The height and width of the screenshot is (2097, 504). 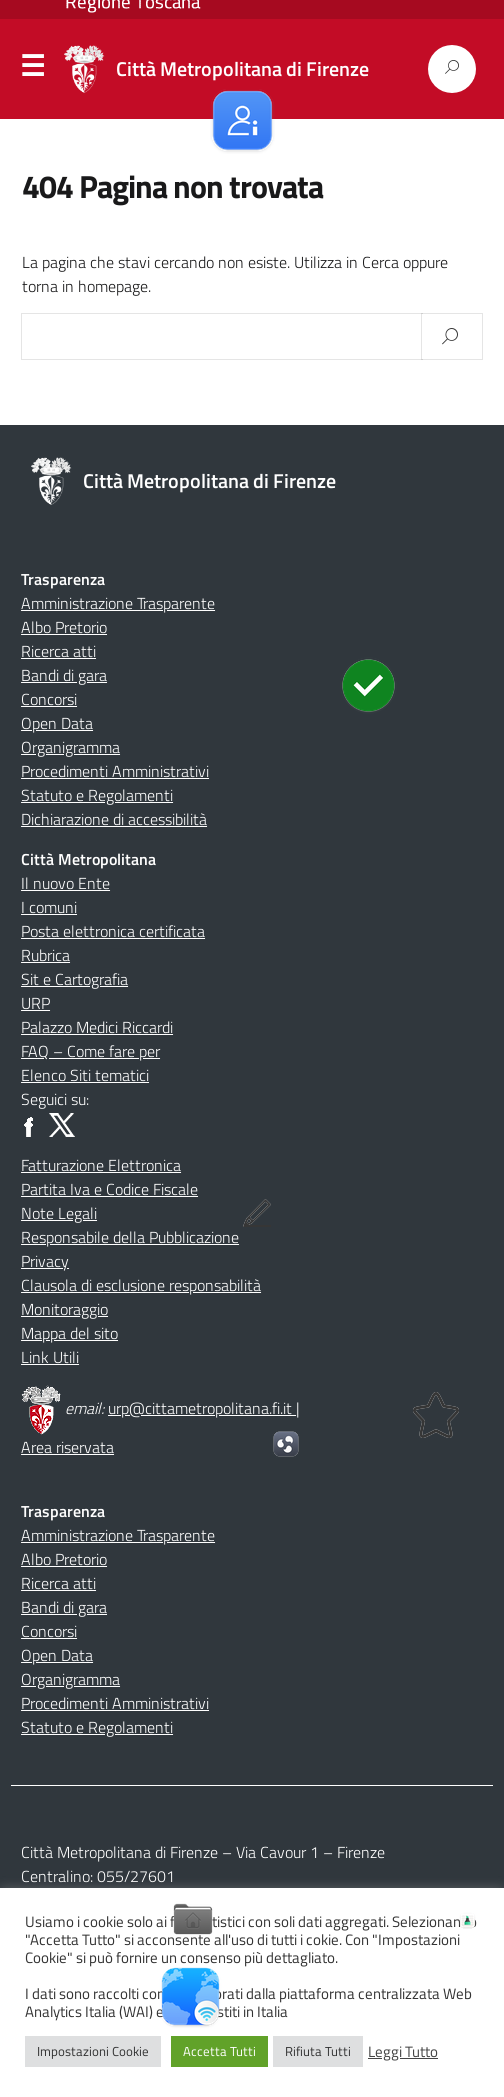 I want to click on open user account preferences, so click(x=242, y=121).